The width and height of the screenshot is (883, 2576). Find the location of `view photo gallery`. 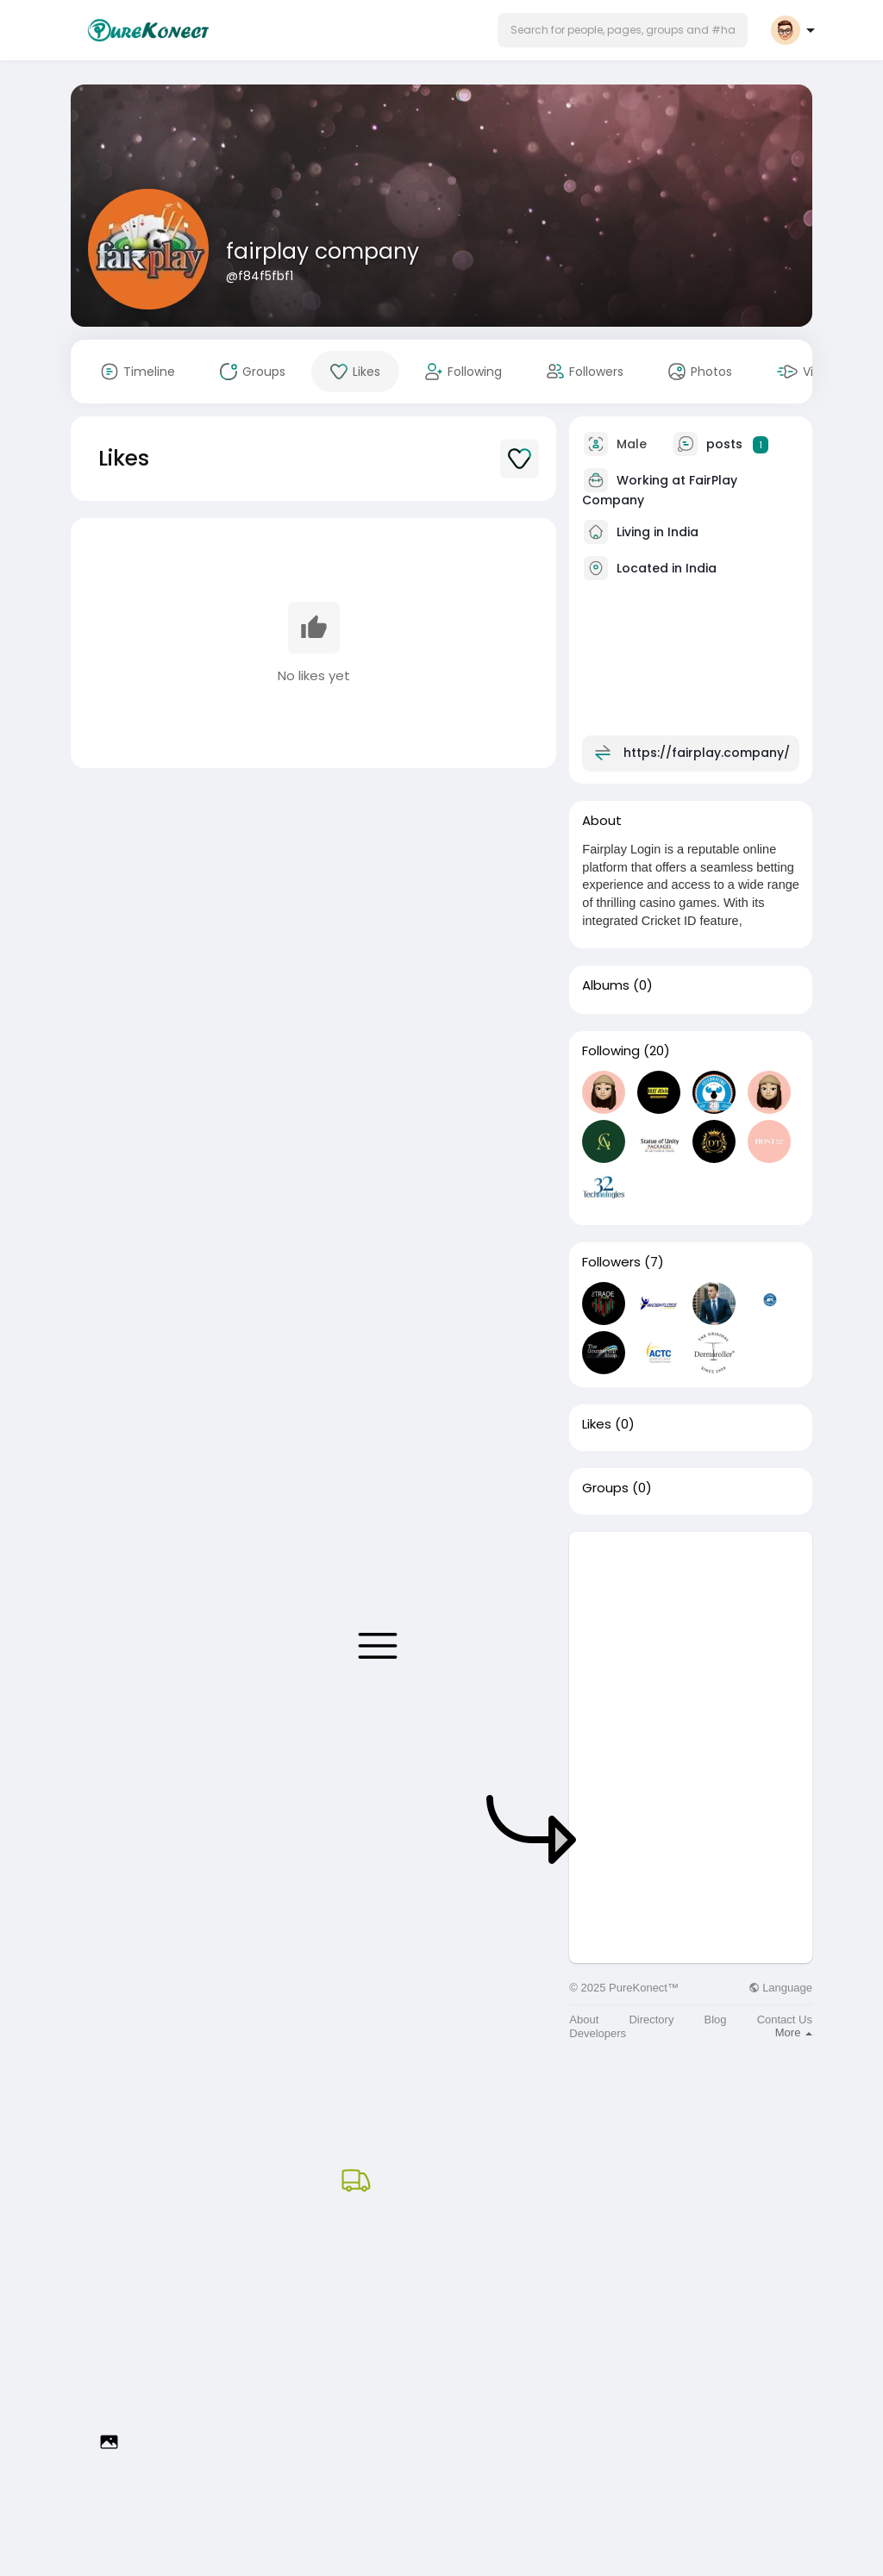

view photo gallery is located at coordinates (109, 2442).